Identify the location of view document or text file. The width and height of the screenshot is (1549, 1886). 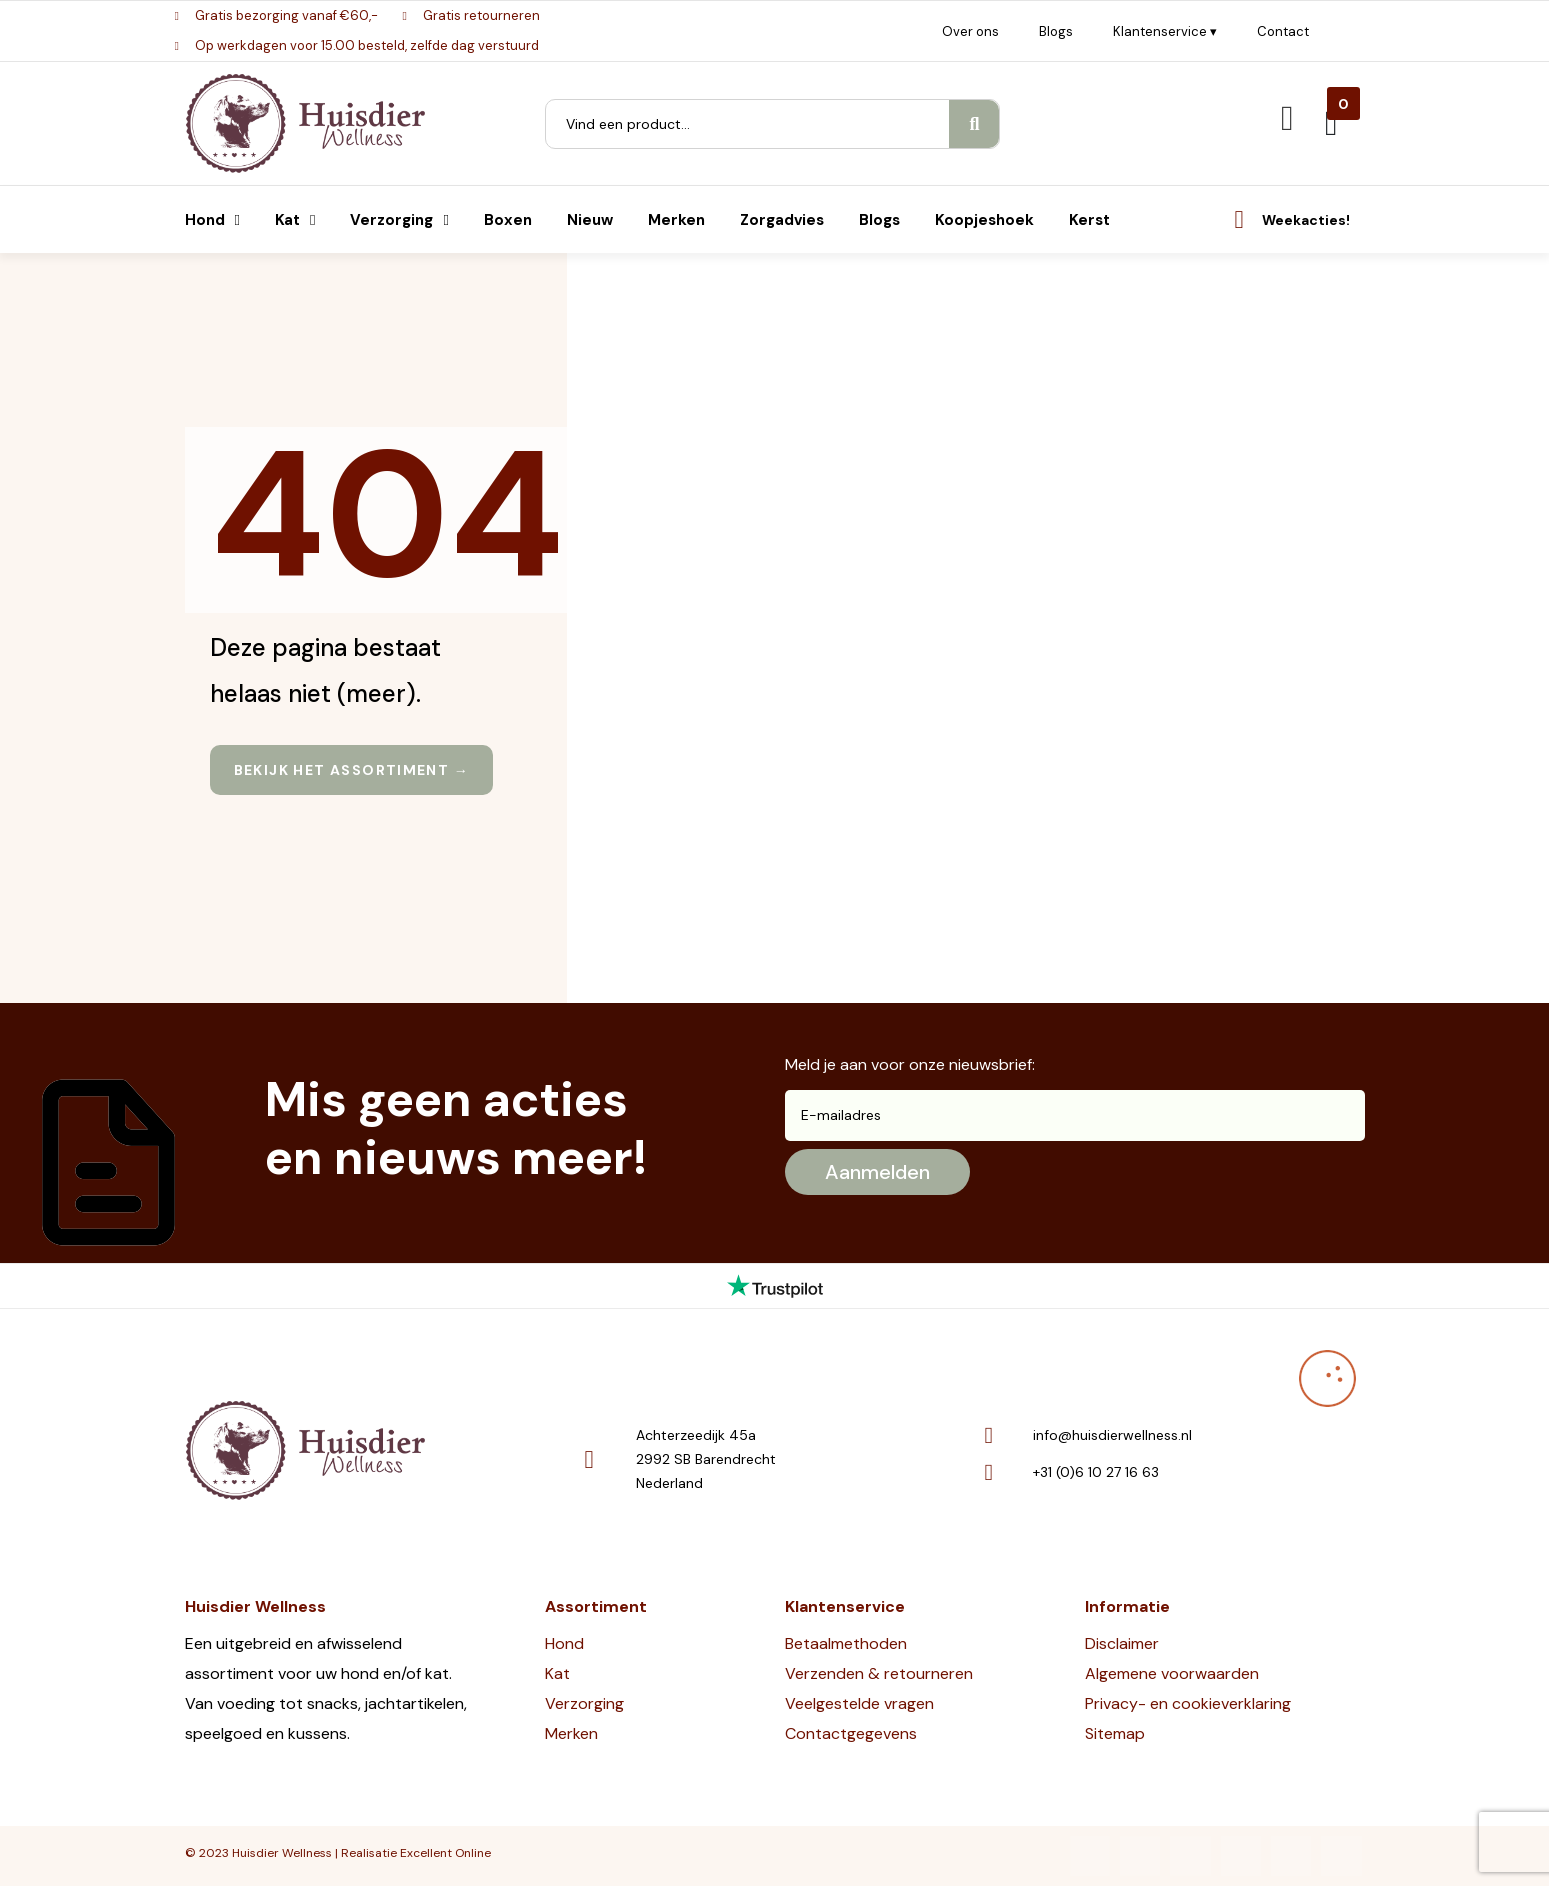
(108, 1162).